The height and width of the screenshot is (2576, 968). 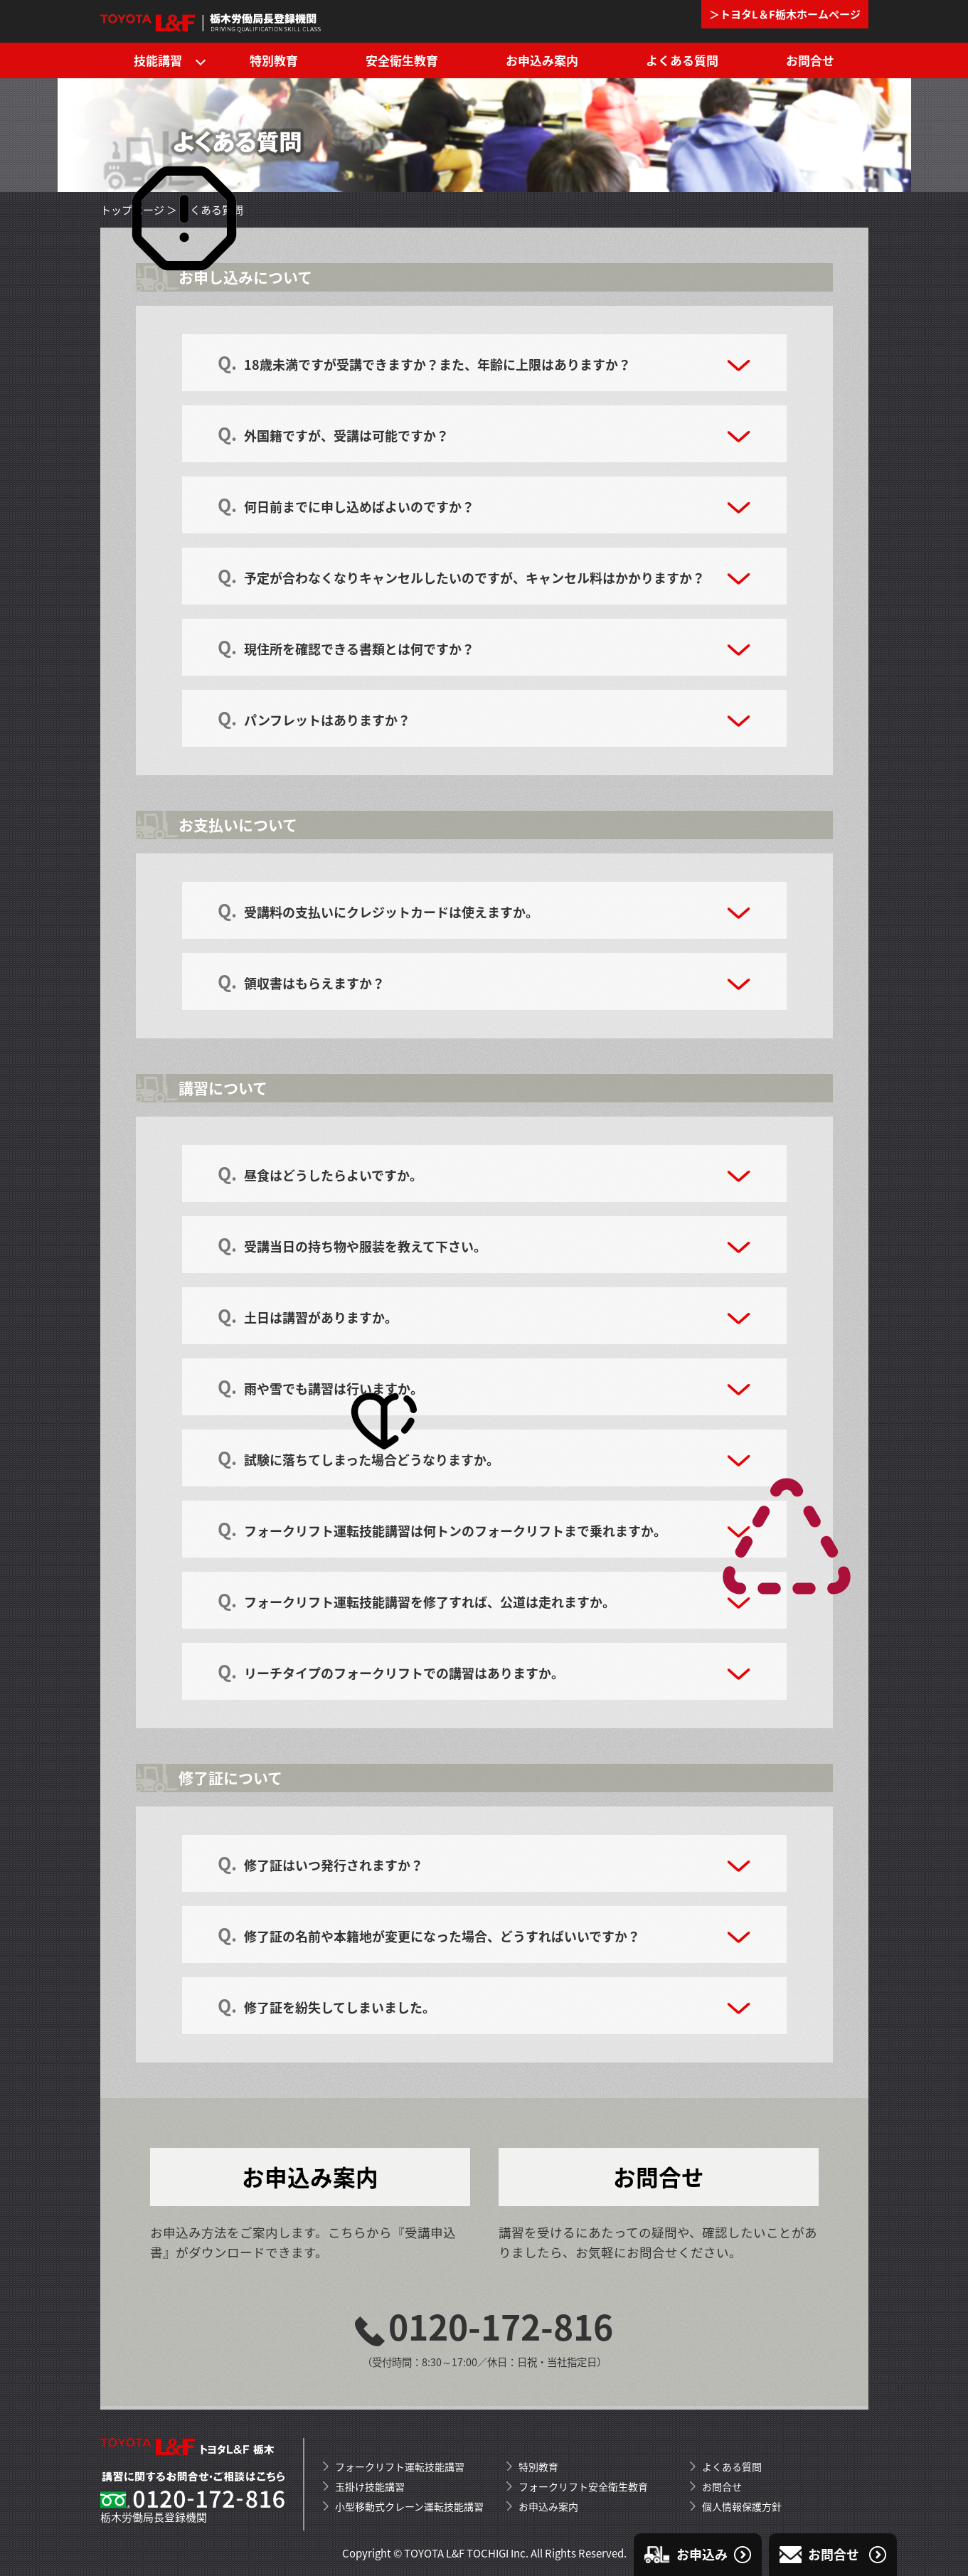 What do you see at coordinates (184, 218) in the screenshot?
I see `indicates a critical warning or error state` at bounding box center [184, 218].